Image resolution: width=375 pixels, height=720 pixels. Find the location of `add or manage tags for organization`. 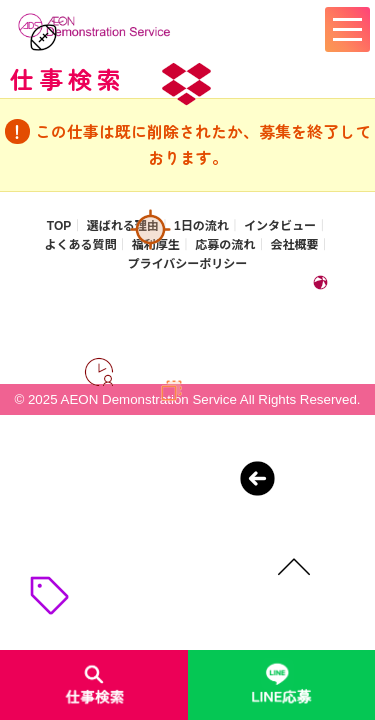

add or manage tags for organization is located at coordinates (47, 593).